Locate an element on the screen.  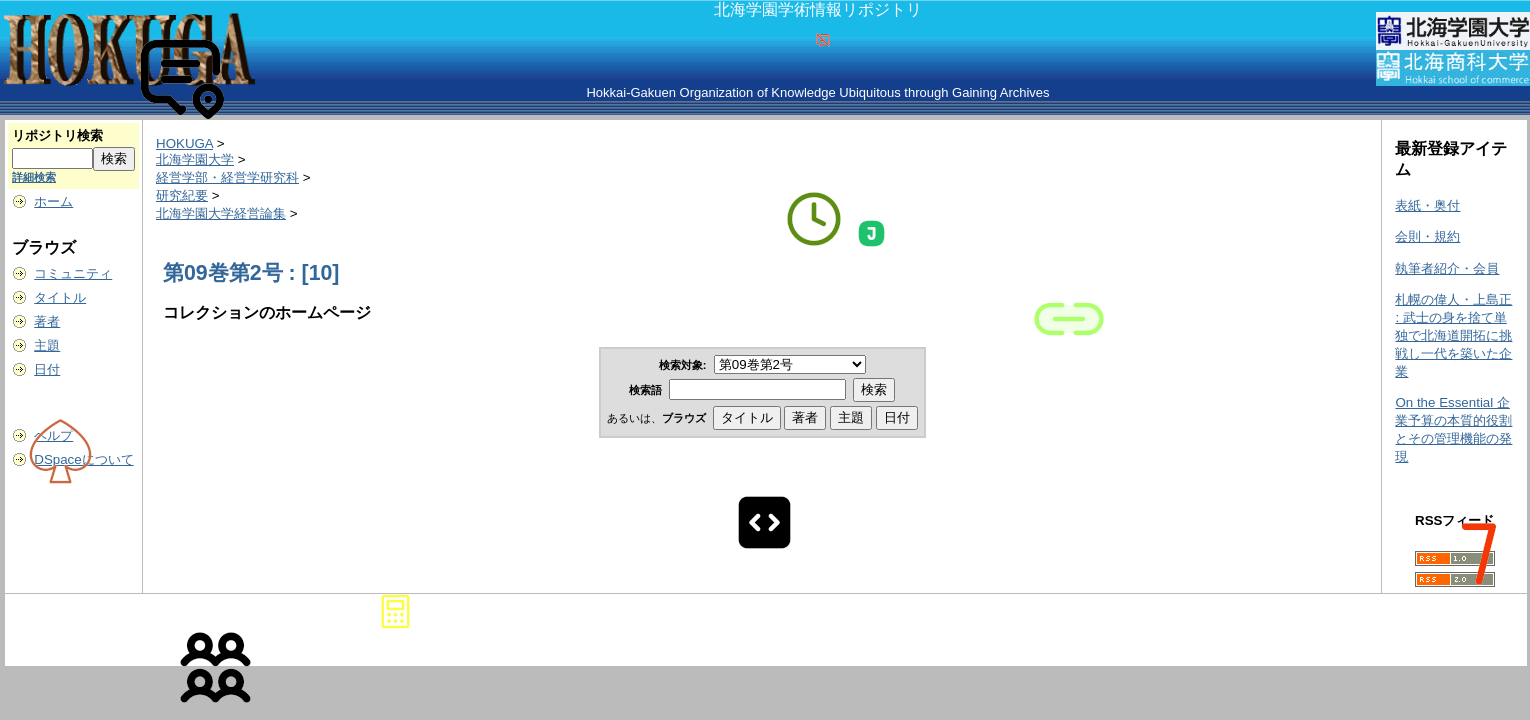
pin a message to a specific location is located at coordinates (180, 75).